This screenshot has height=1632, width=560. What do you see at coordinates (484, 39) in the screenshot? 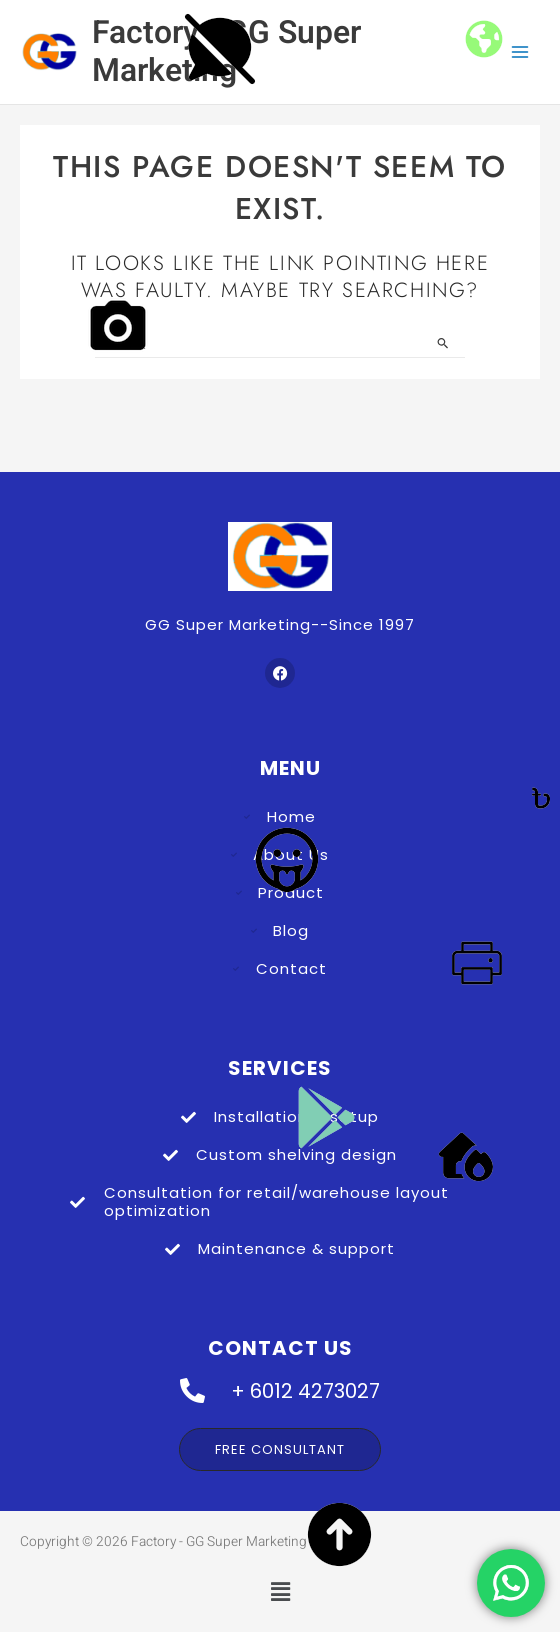
I see `switch to global or worldwide view` at bounding box center [484, 39].